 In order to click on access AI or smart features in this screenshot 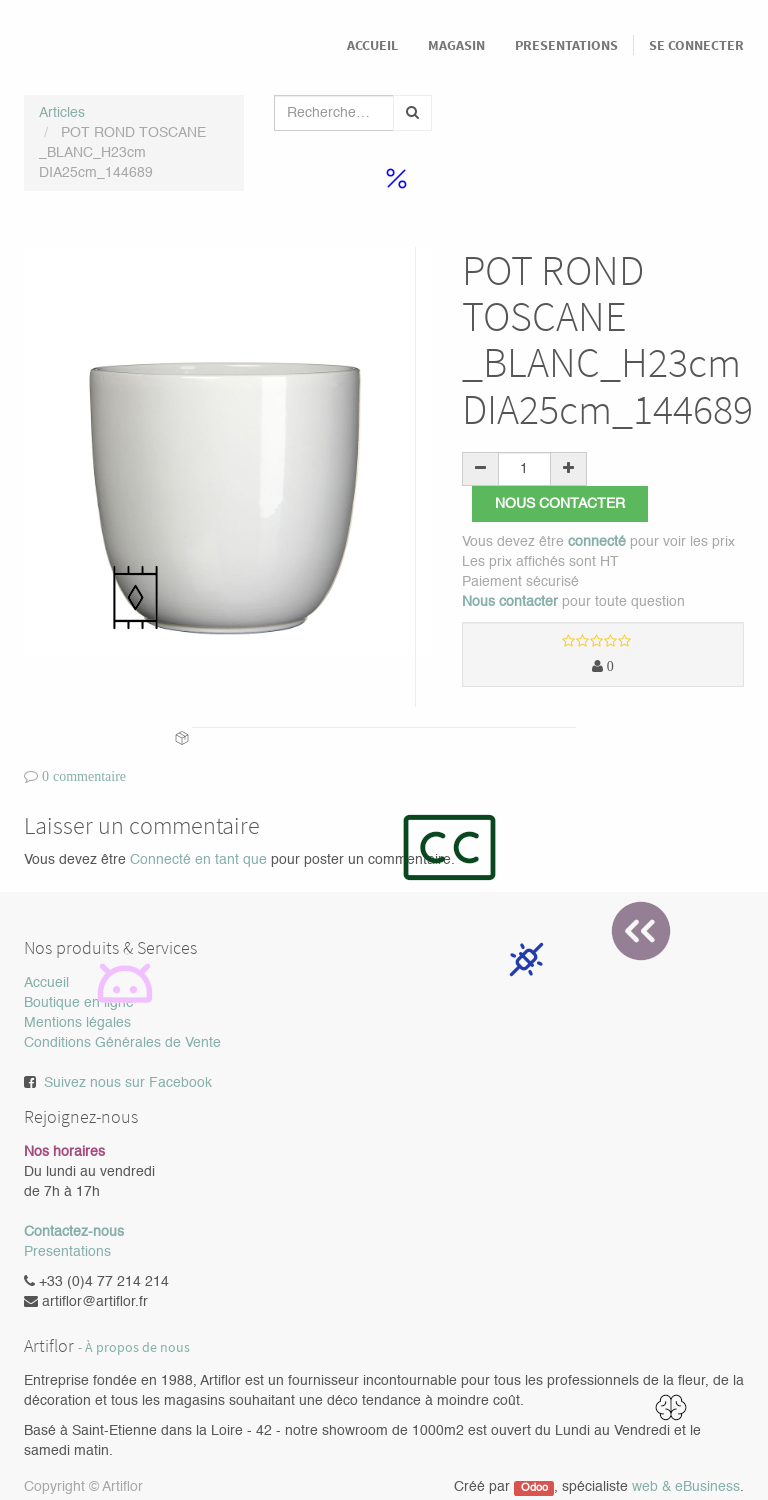, I will do `click(671, 1408)`.